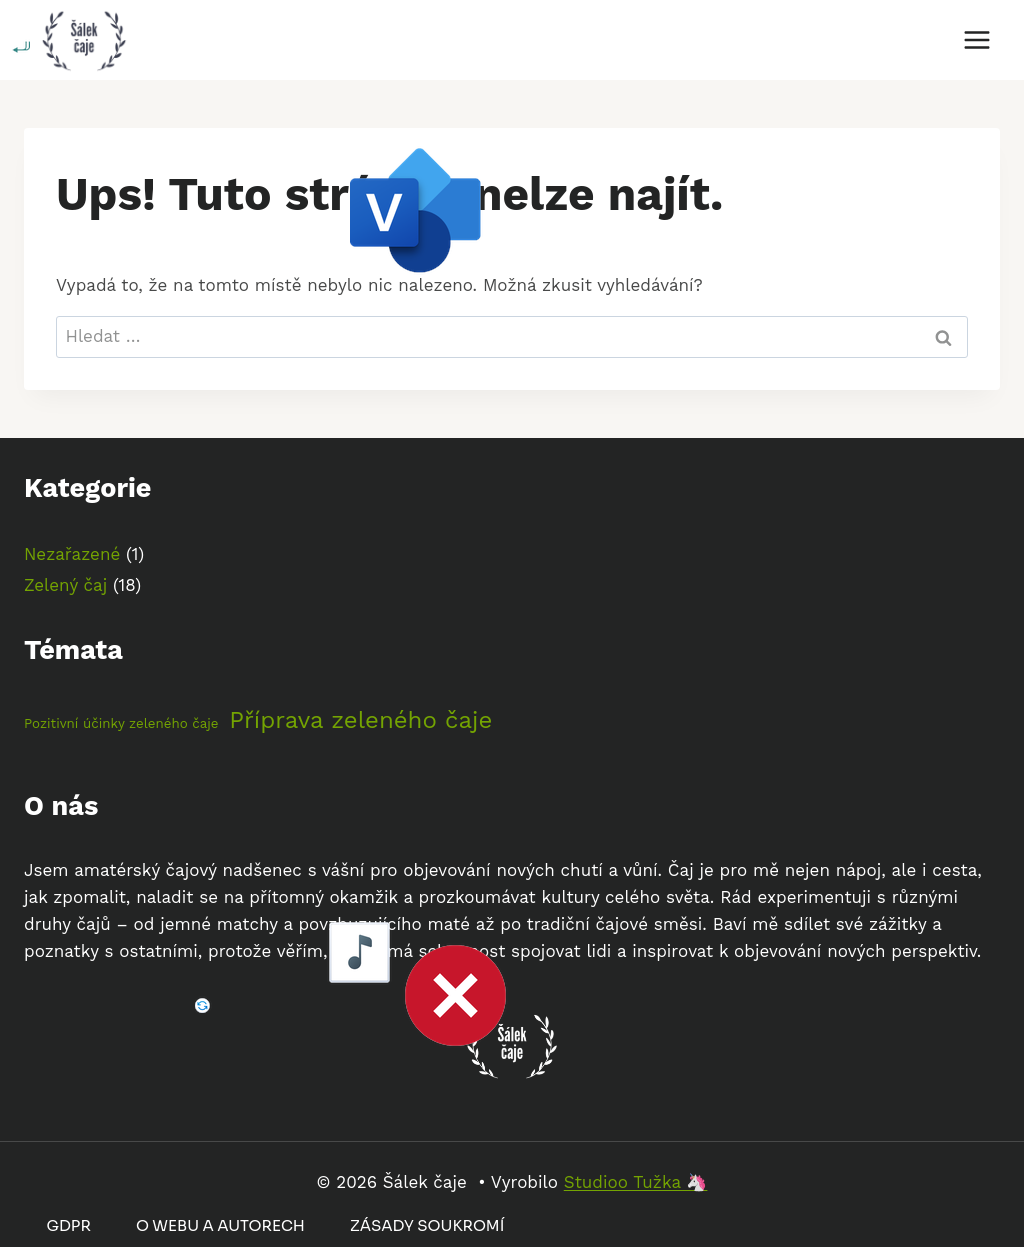  What do you see at coordinates (21, 46) in the screenshot?
I see `reply to all recipients of an email` at bounding box center [21, 46].